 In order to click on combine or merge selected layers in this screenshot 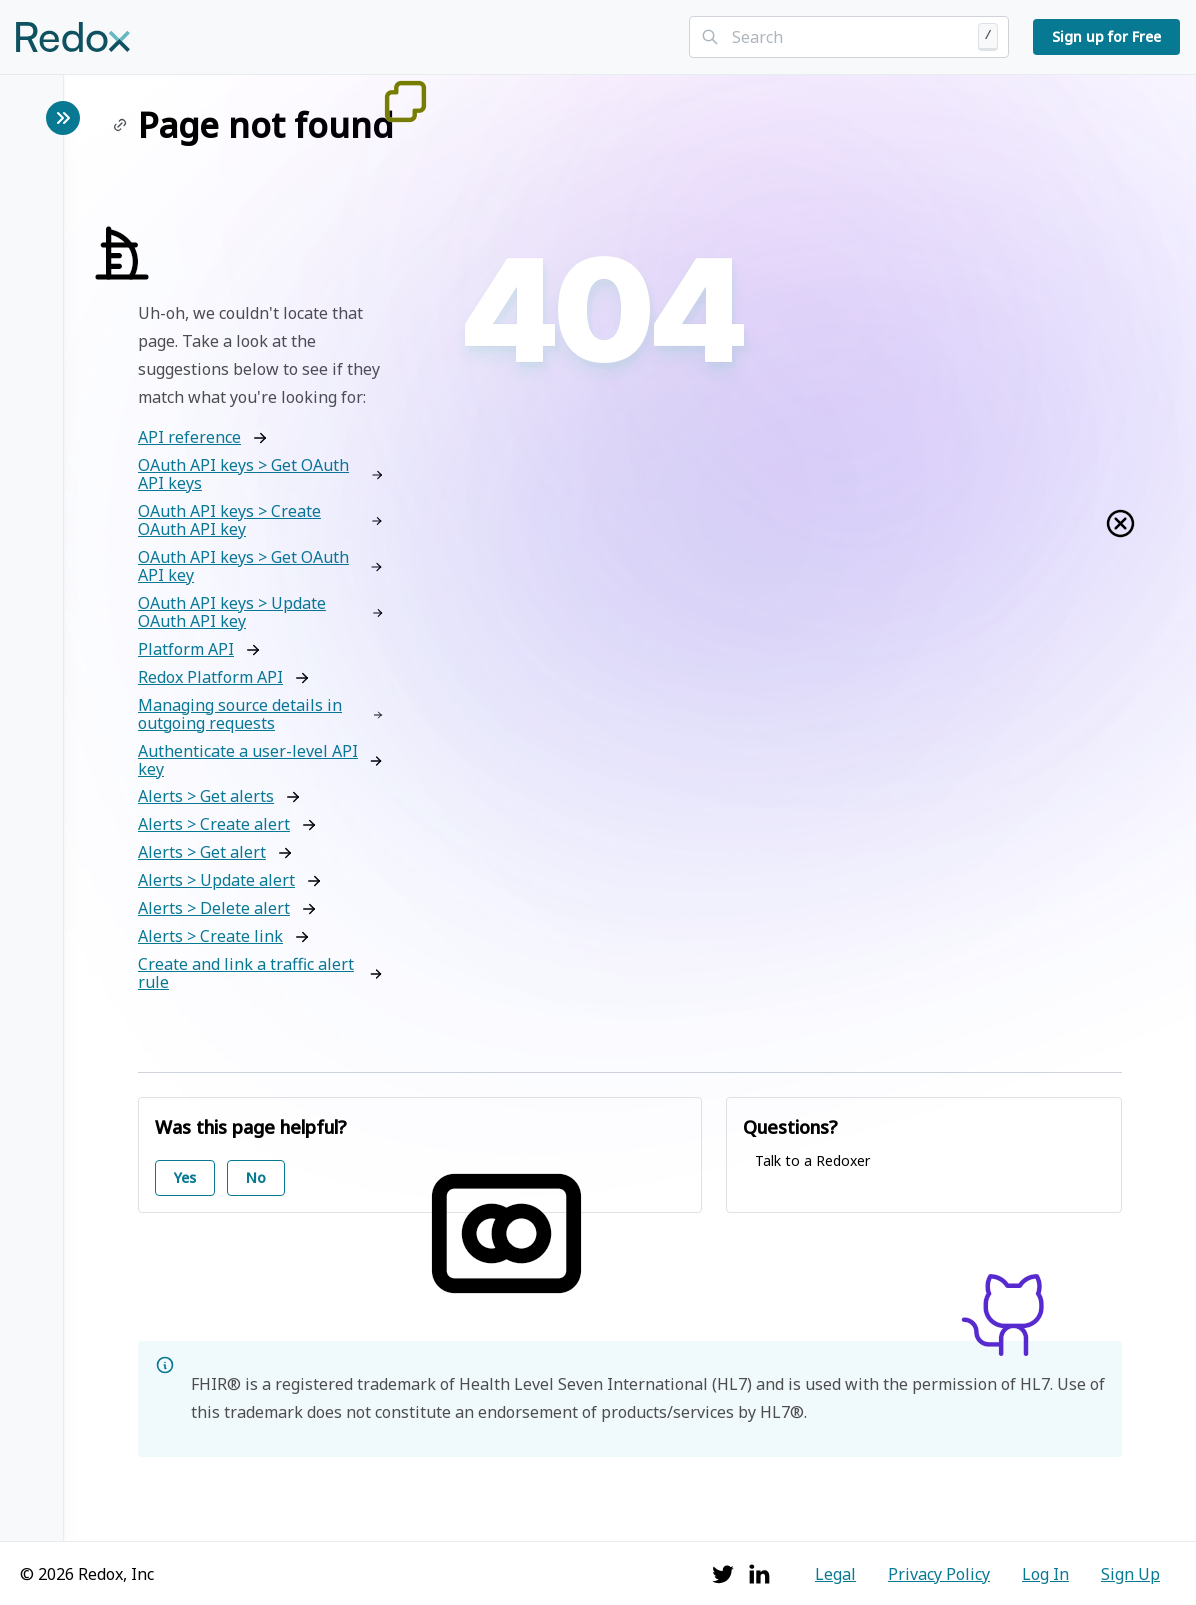, I will do `click(405, 101)`.